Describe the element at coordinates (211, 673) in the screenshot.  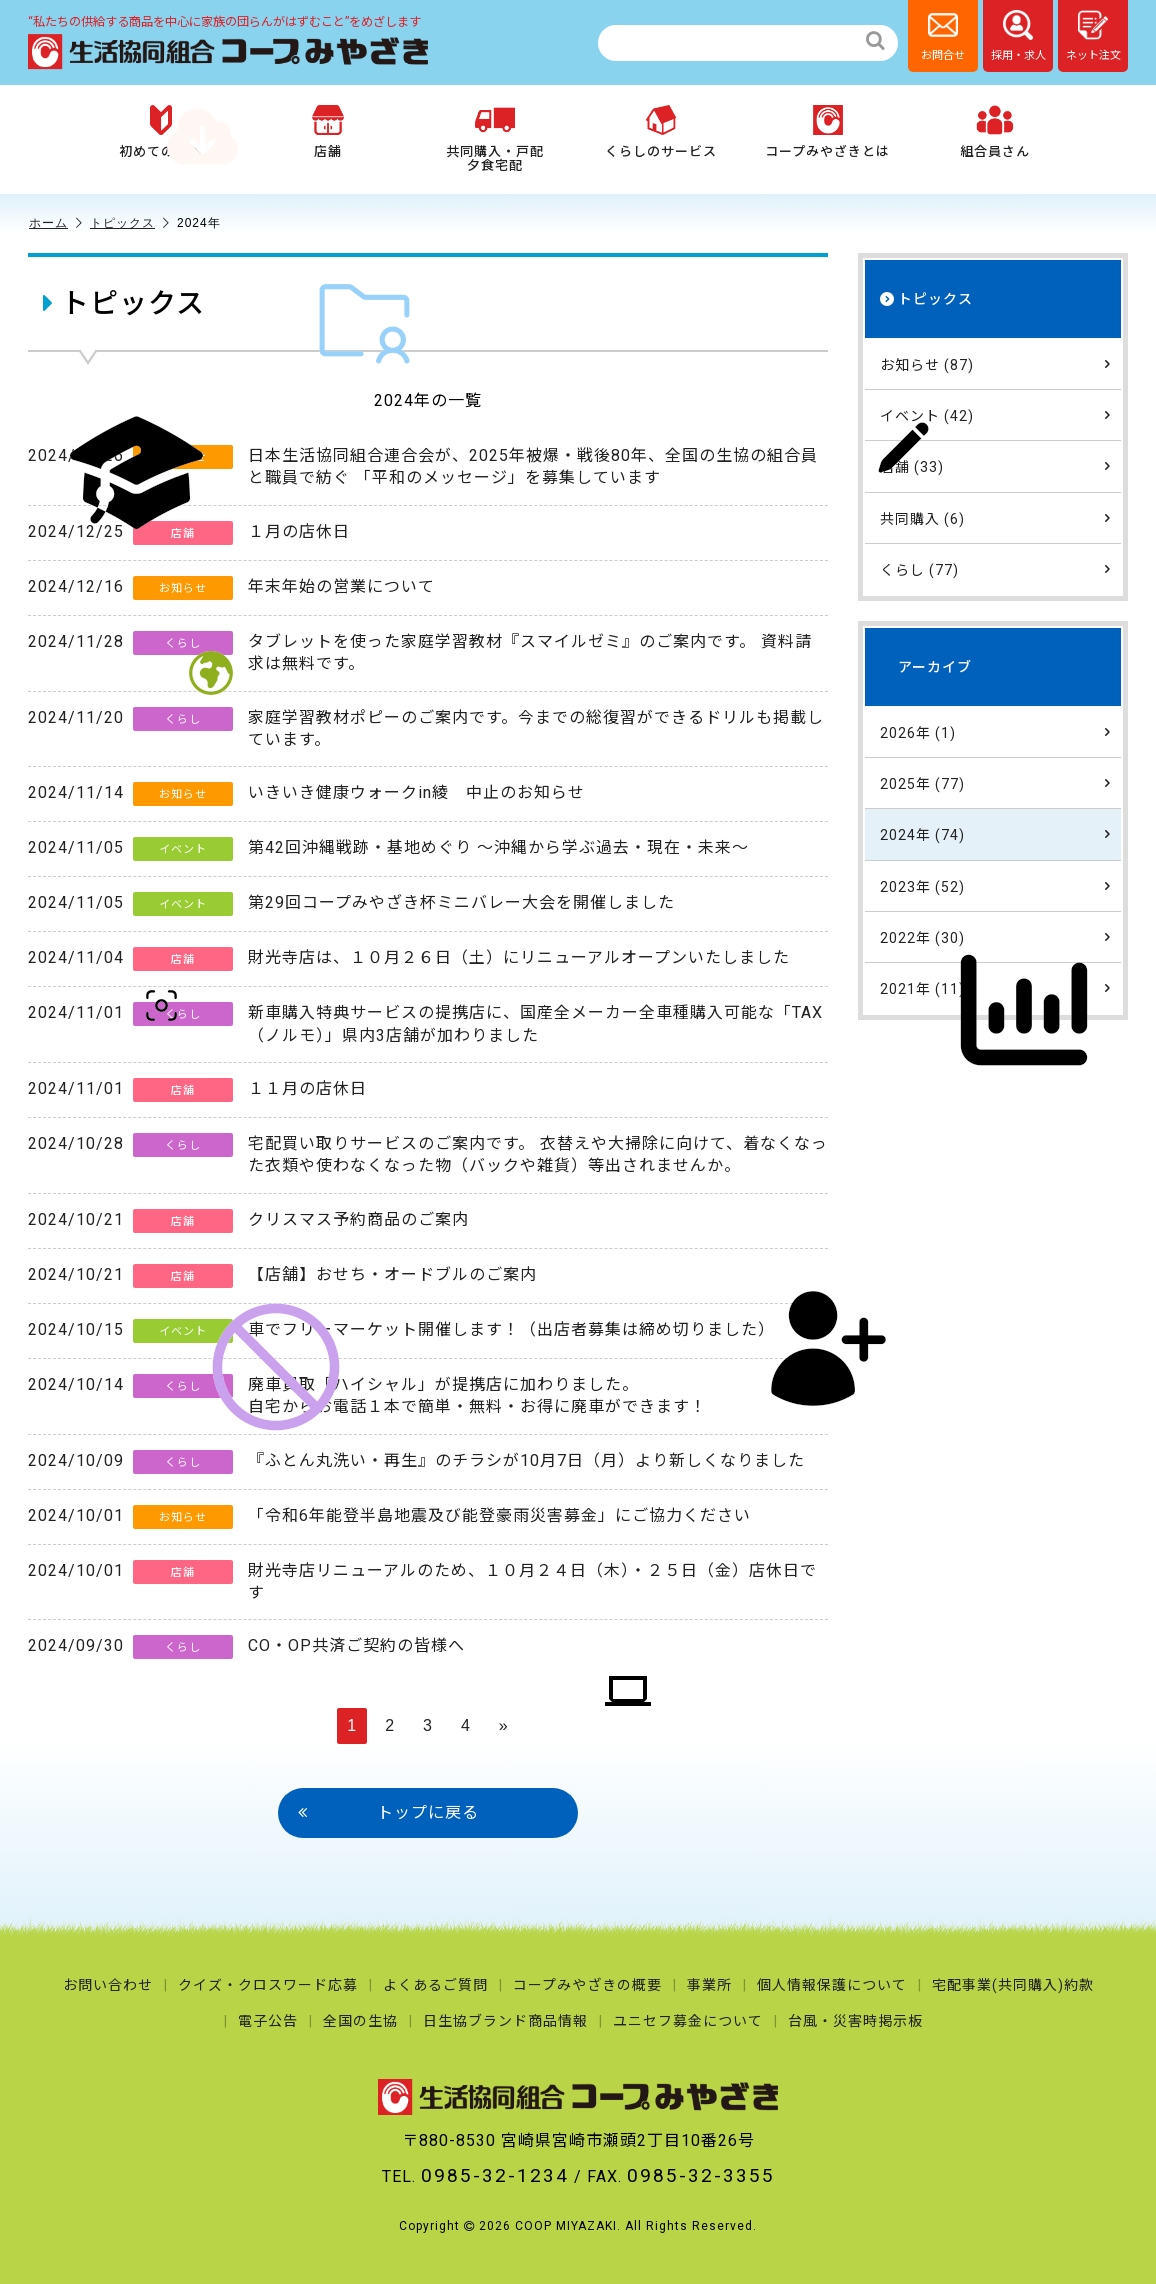
I see `switch to international or global settings` at that location.